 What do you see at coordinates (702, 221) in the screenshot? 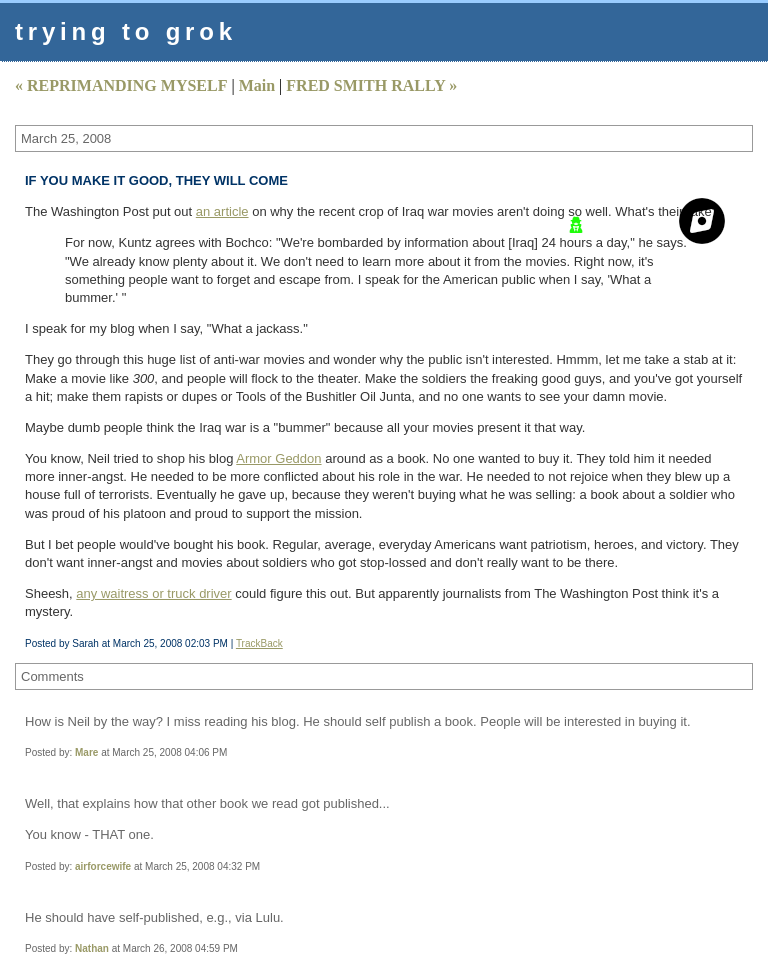
I see `open the discord server discovery page` at bounding box center [702, 221].